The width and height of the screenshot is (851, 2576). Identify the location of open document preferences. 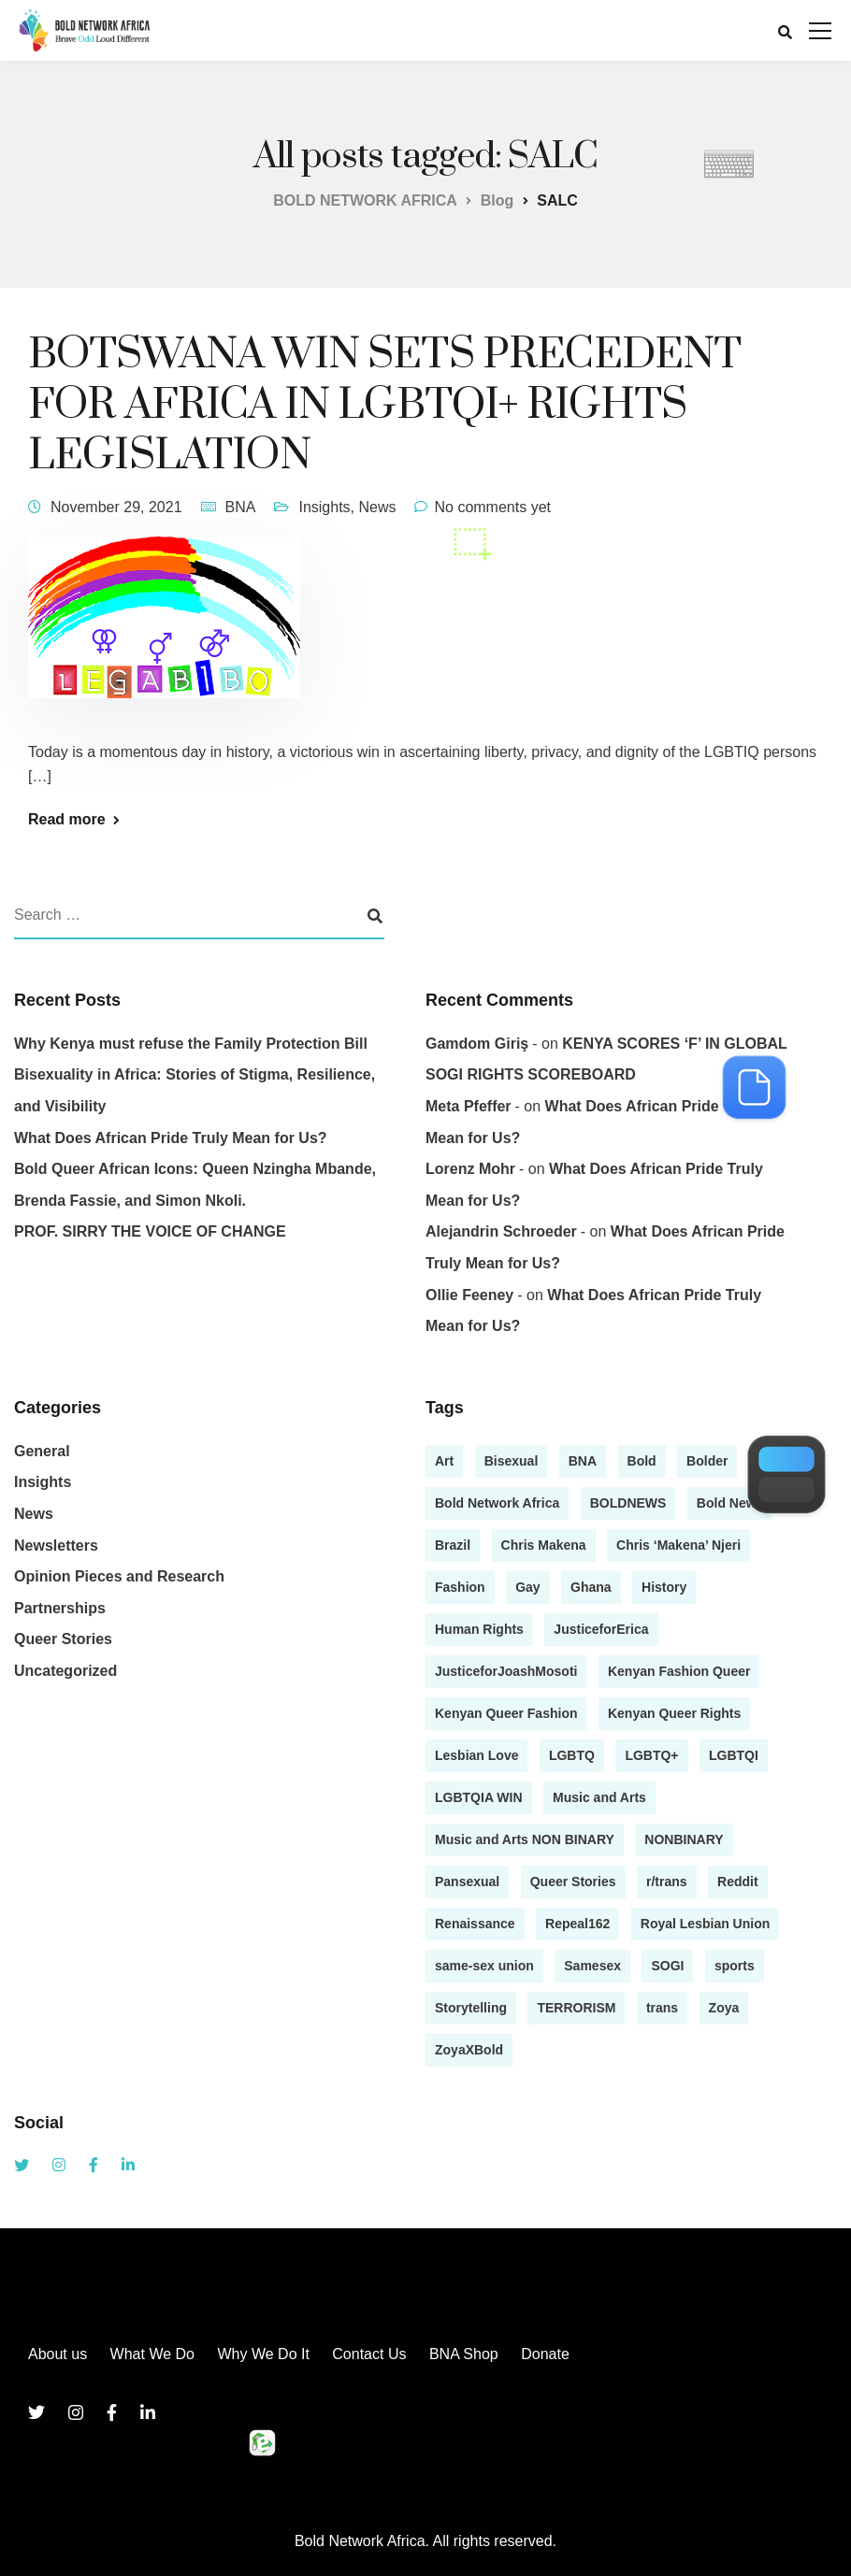
(754, 1088).